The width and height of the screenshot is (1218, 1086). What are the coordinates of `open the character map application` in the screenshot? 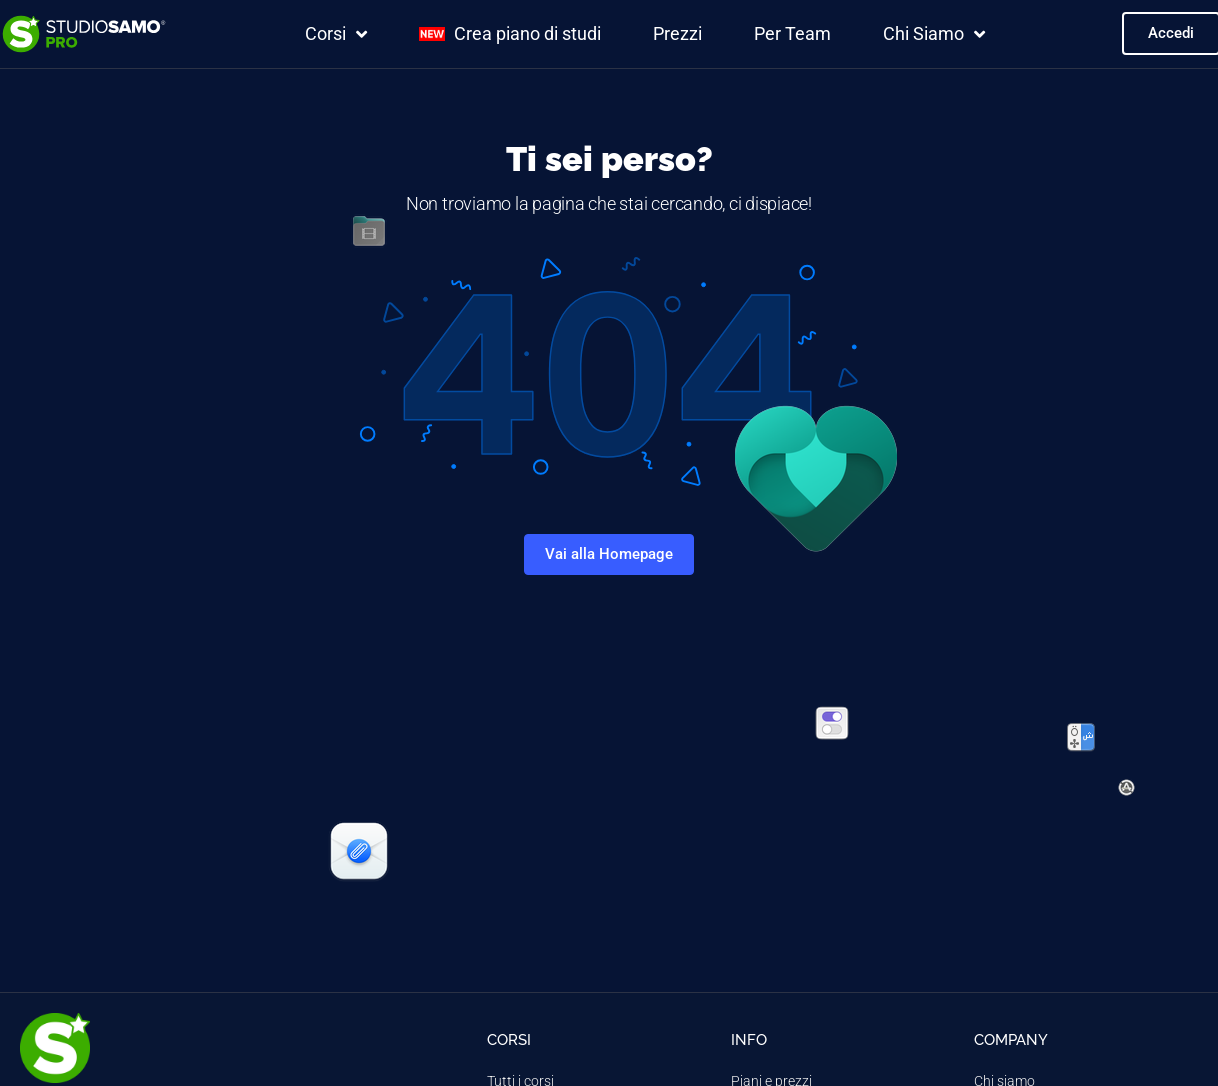 It's located at (1081, 737).